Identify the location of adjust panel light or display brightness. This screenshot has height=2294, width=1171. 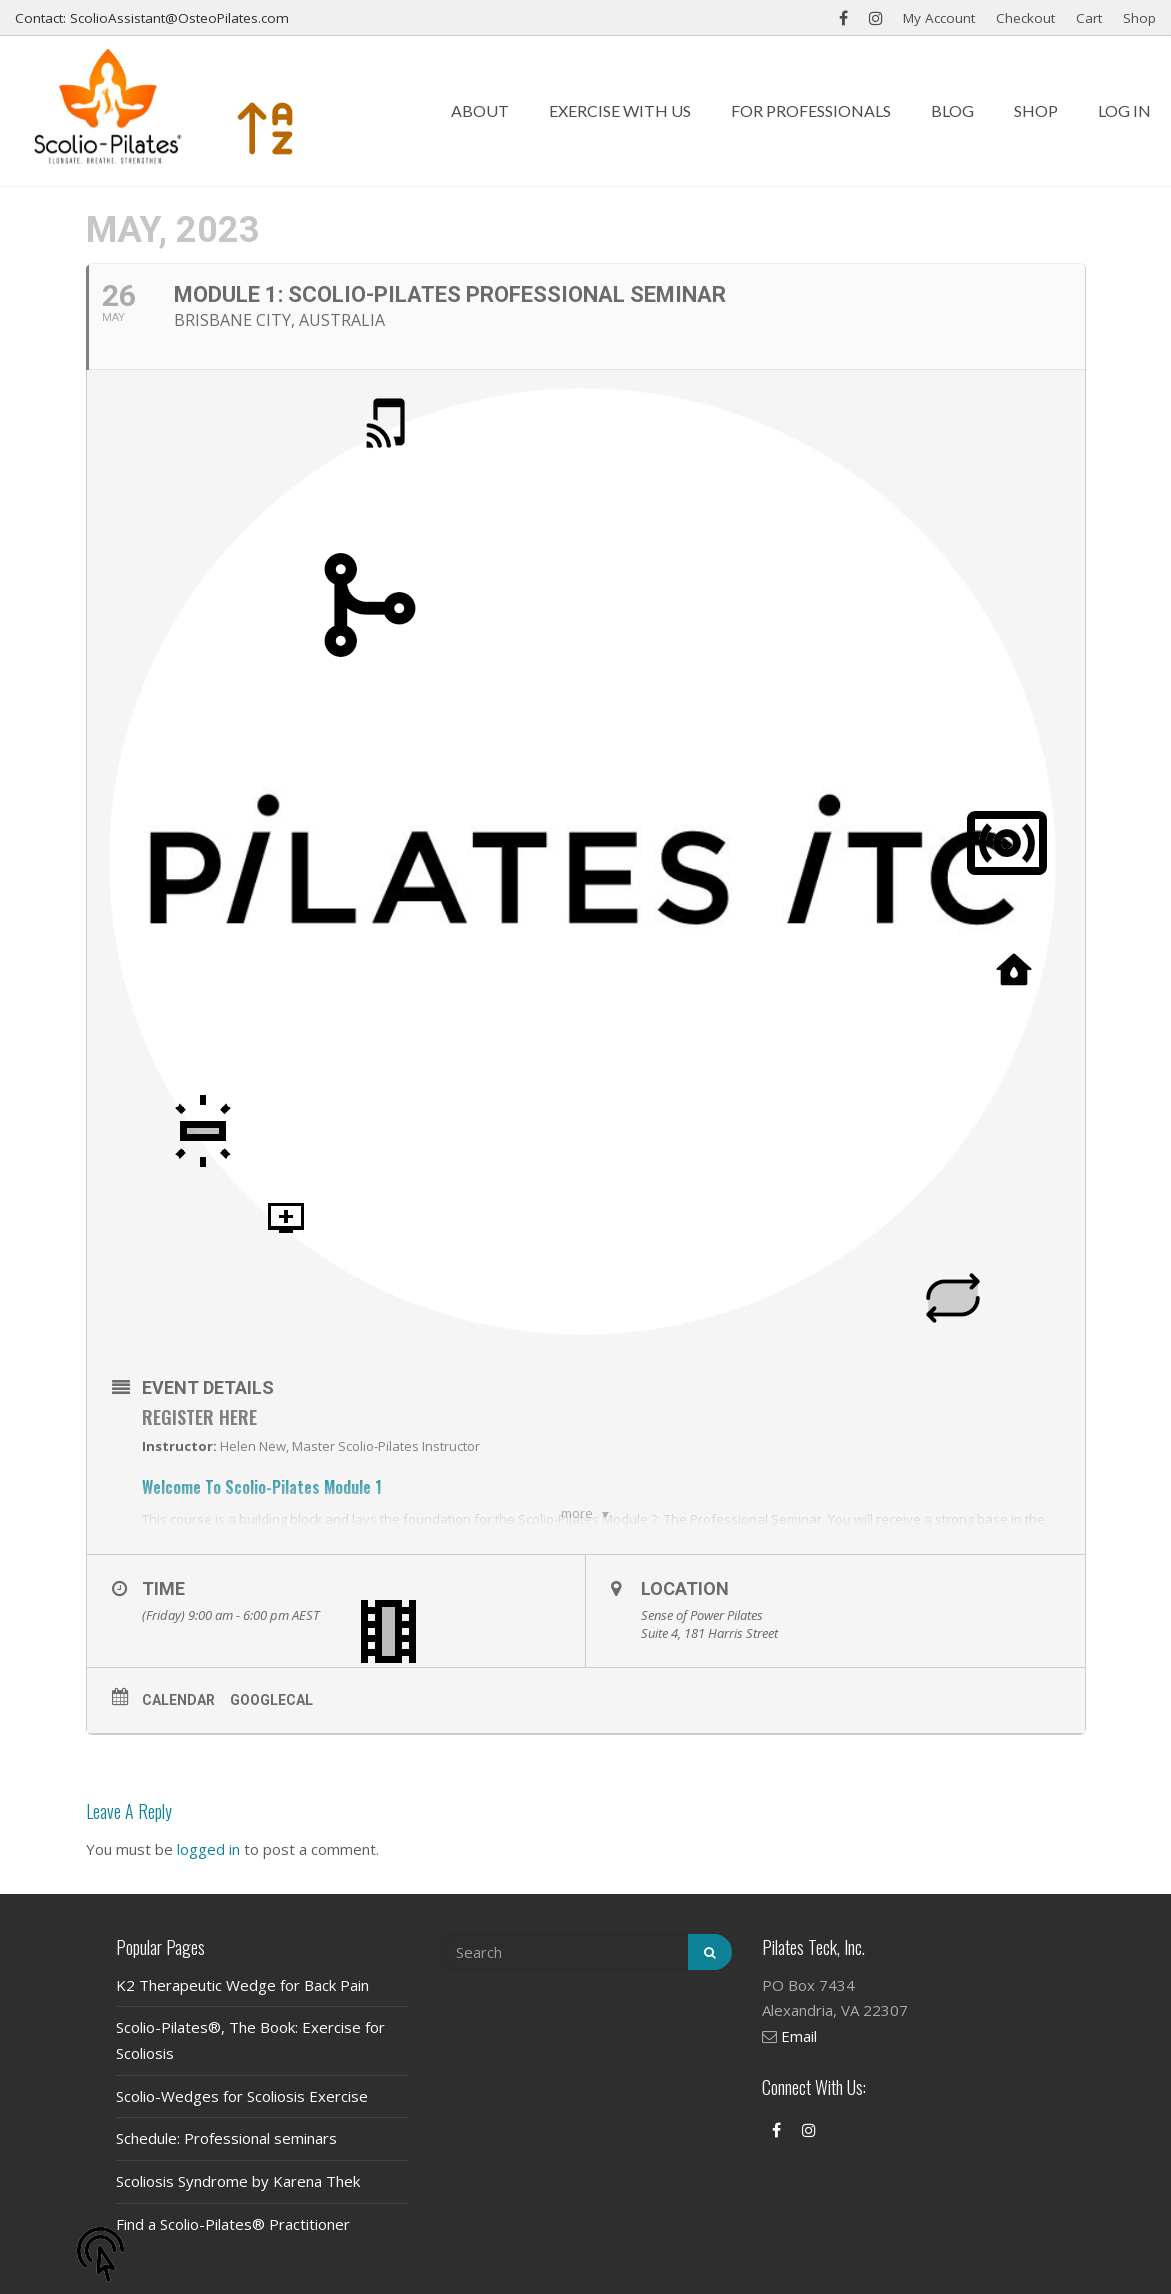
(203, 1131).